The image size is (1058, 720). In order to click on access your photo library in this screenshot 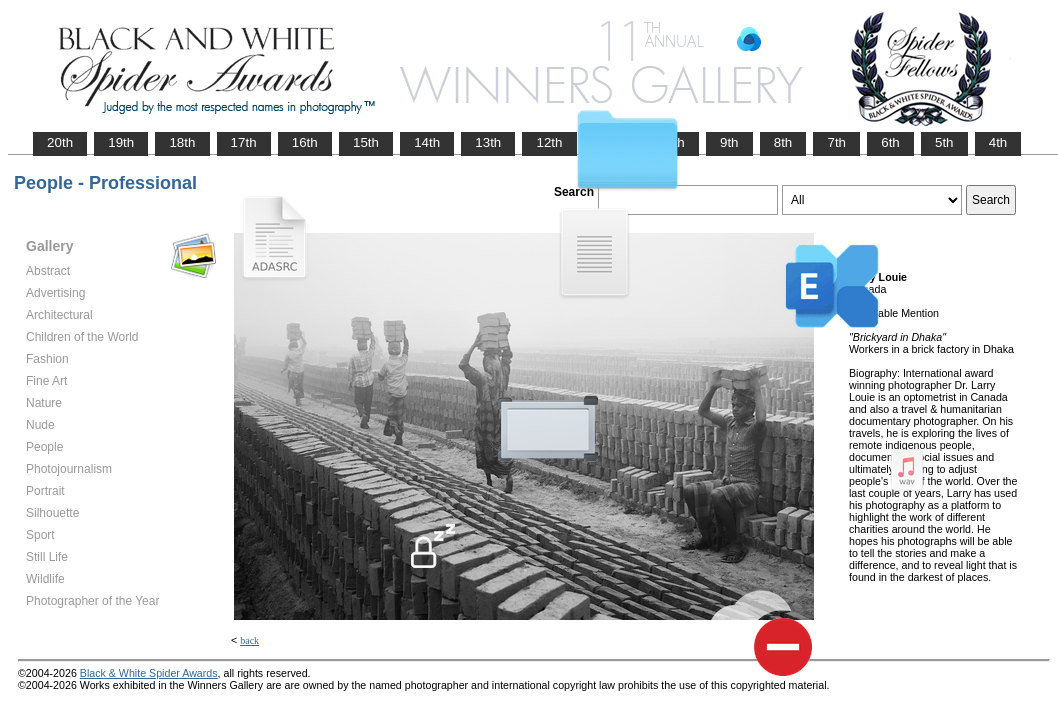, I will do `click(193, 255)`.